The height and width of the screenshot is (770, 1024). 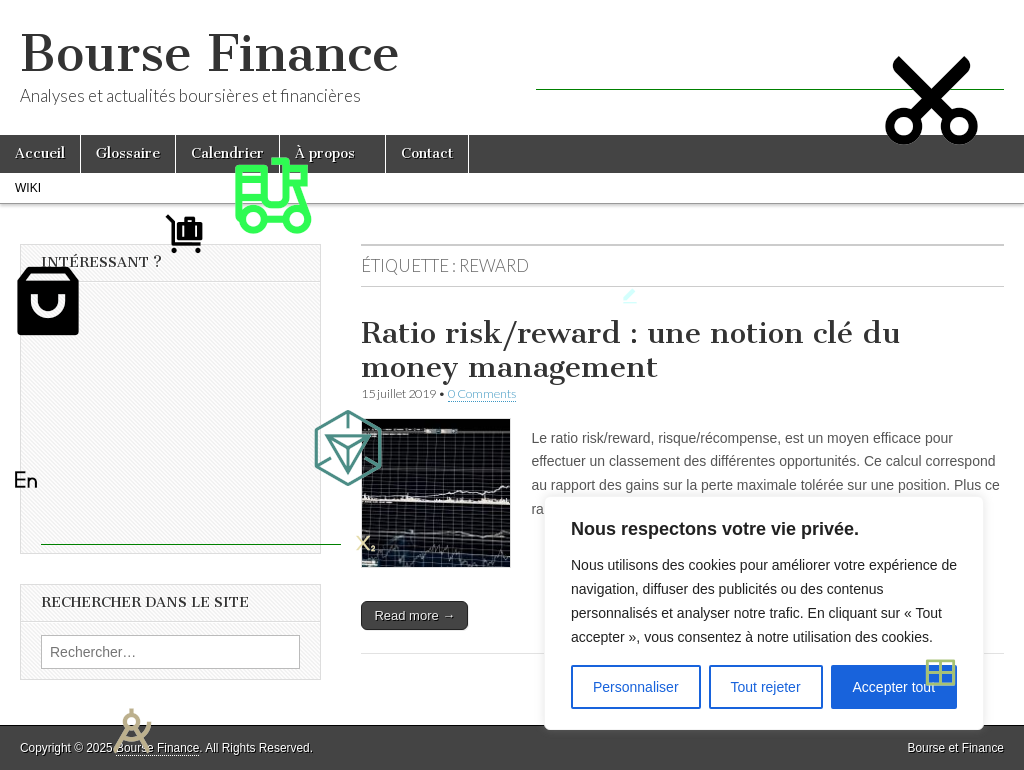 I want to click on access luggage or baggage services, so click(x=186, y=233).